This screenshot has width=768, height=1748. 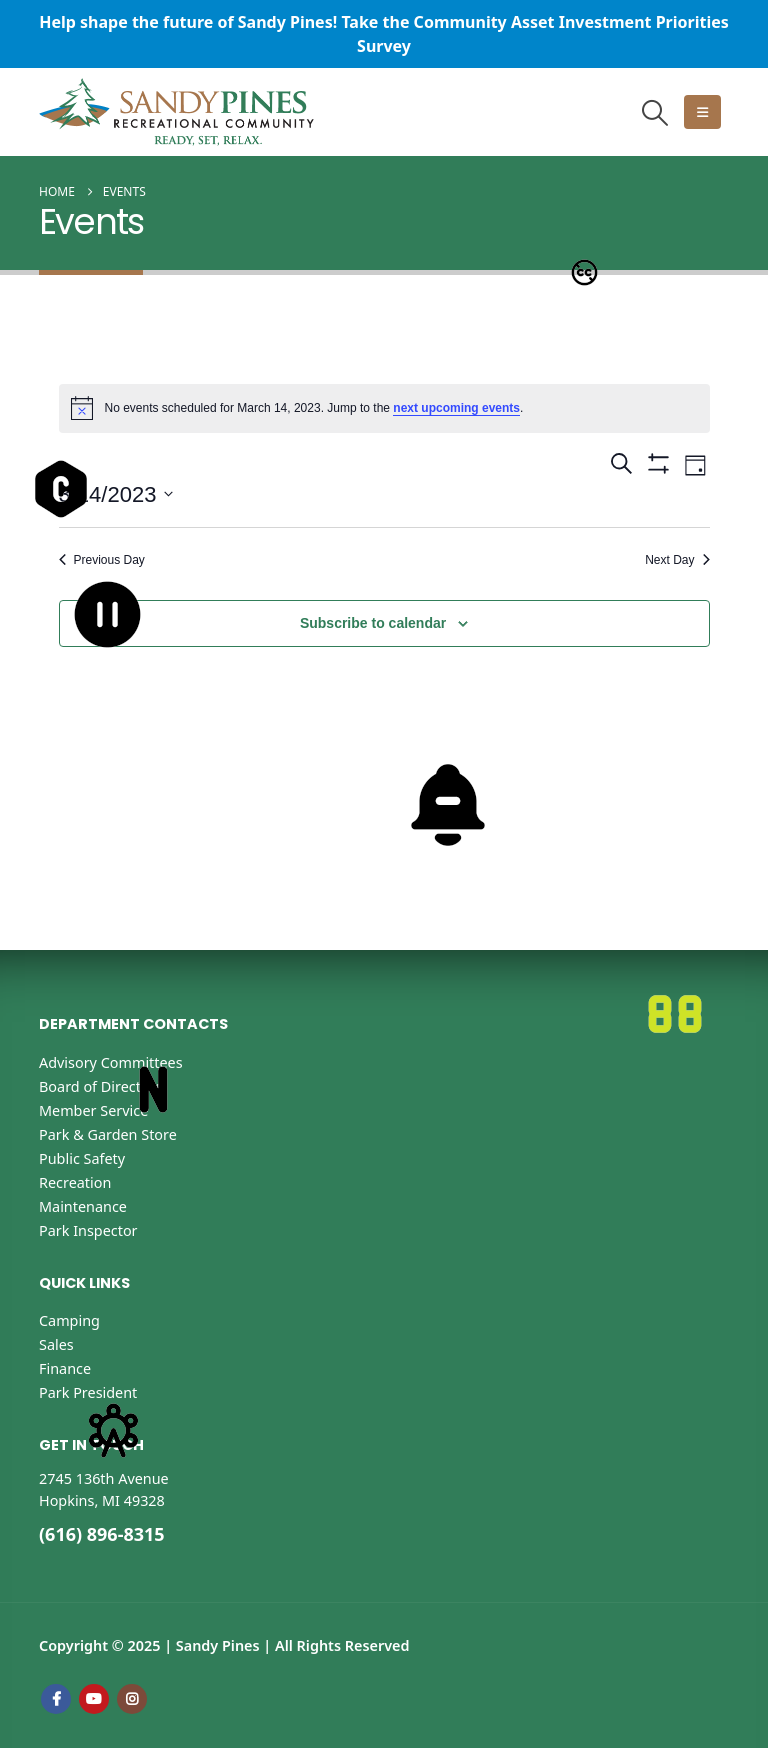 What do you see at coordinates (61, 489) in the screenshot?
I see `indicates a "C" category or classification level` at bounding box center [61, 489].